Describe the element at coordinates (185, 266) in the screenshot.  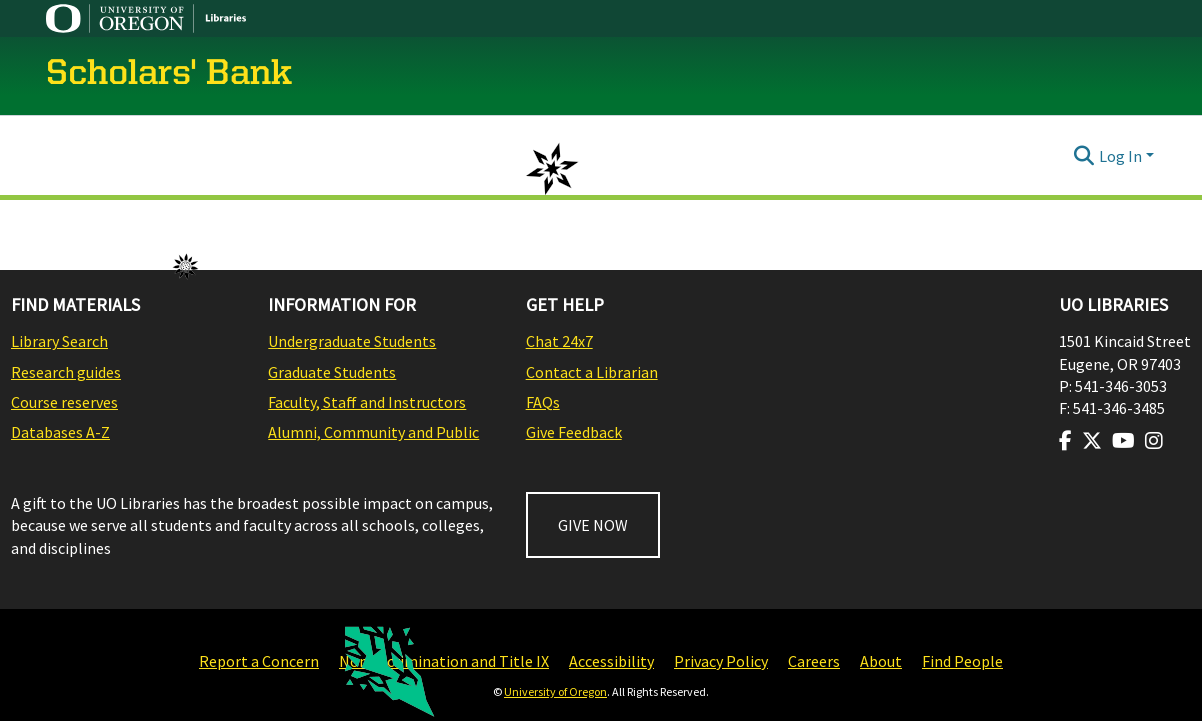
I see `indicates a garden or farming feature in a game` at that location.